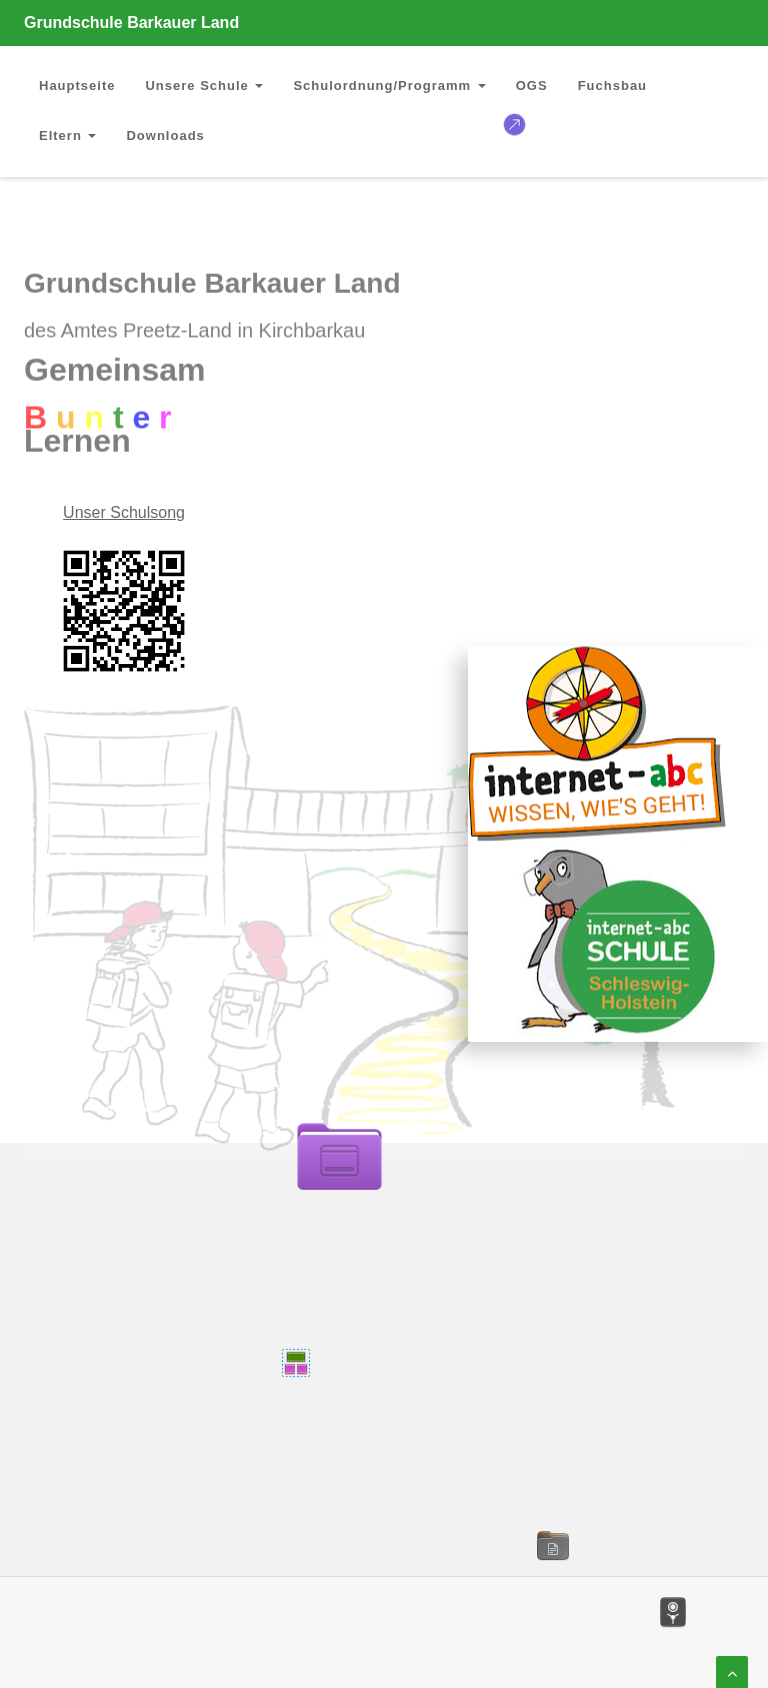  I want to click on open your documents folder, so click(553, 1545).